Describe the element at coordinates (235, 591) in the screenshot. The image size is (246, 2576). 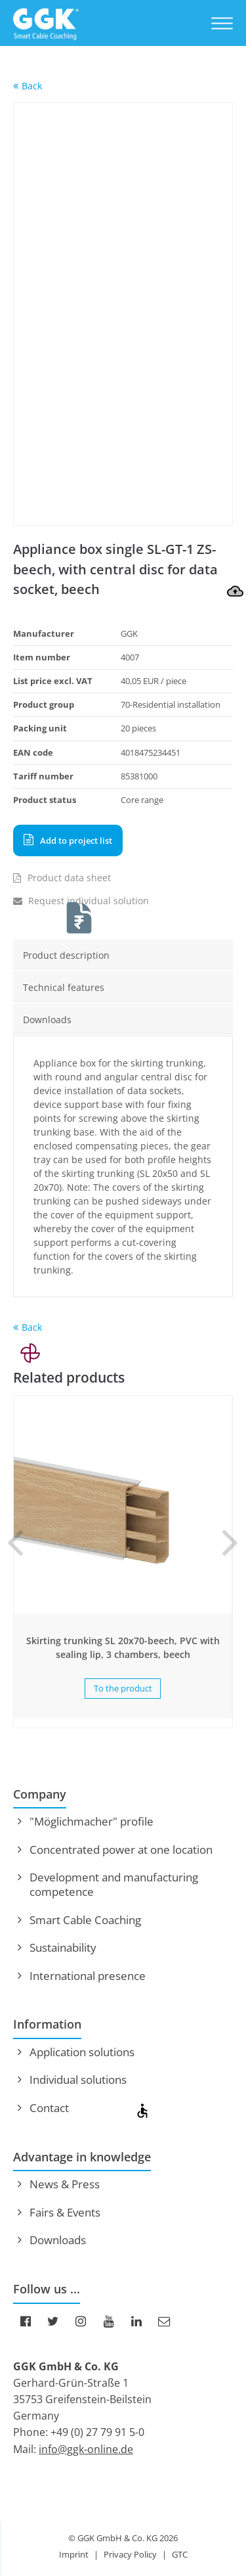
I see `upload files to cloud storage` at that location.